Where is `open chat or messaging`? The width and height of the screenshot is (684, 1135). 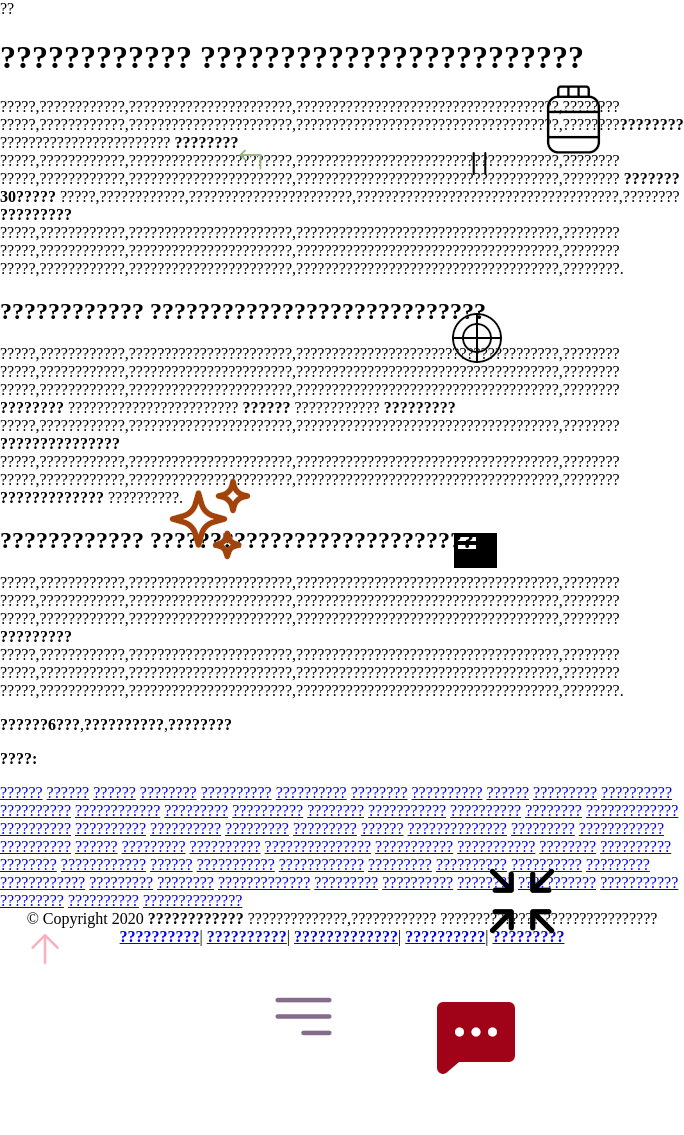
open chat or messaging is located at coordinates (476, 1032).